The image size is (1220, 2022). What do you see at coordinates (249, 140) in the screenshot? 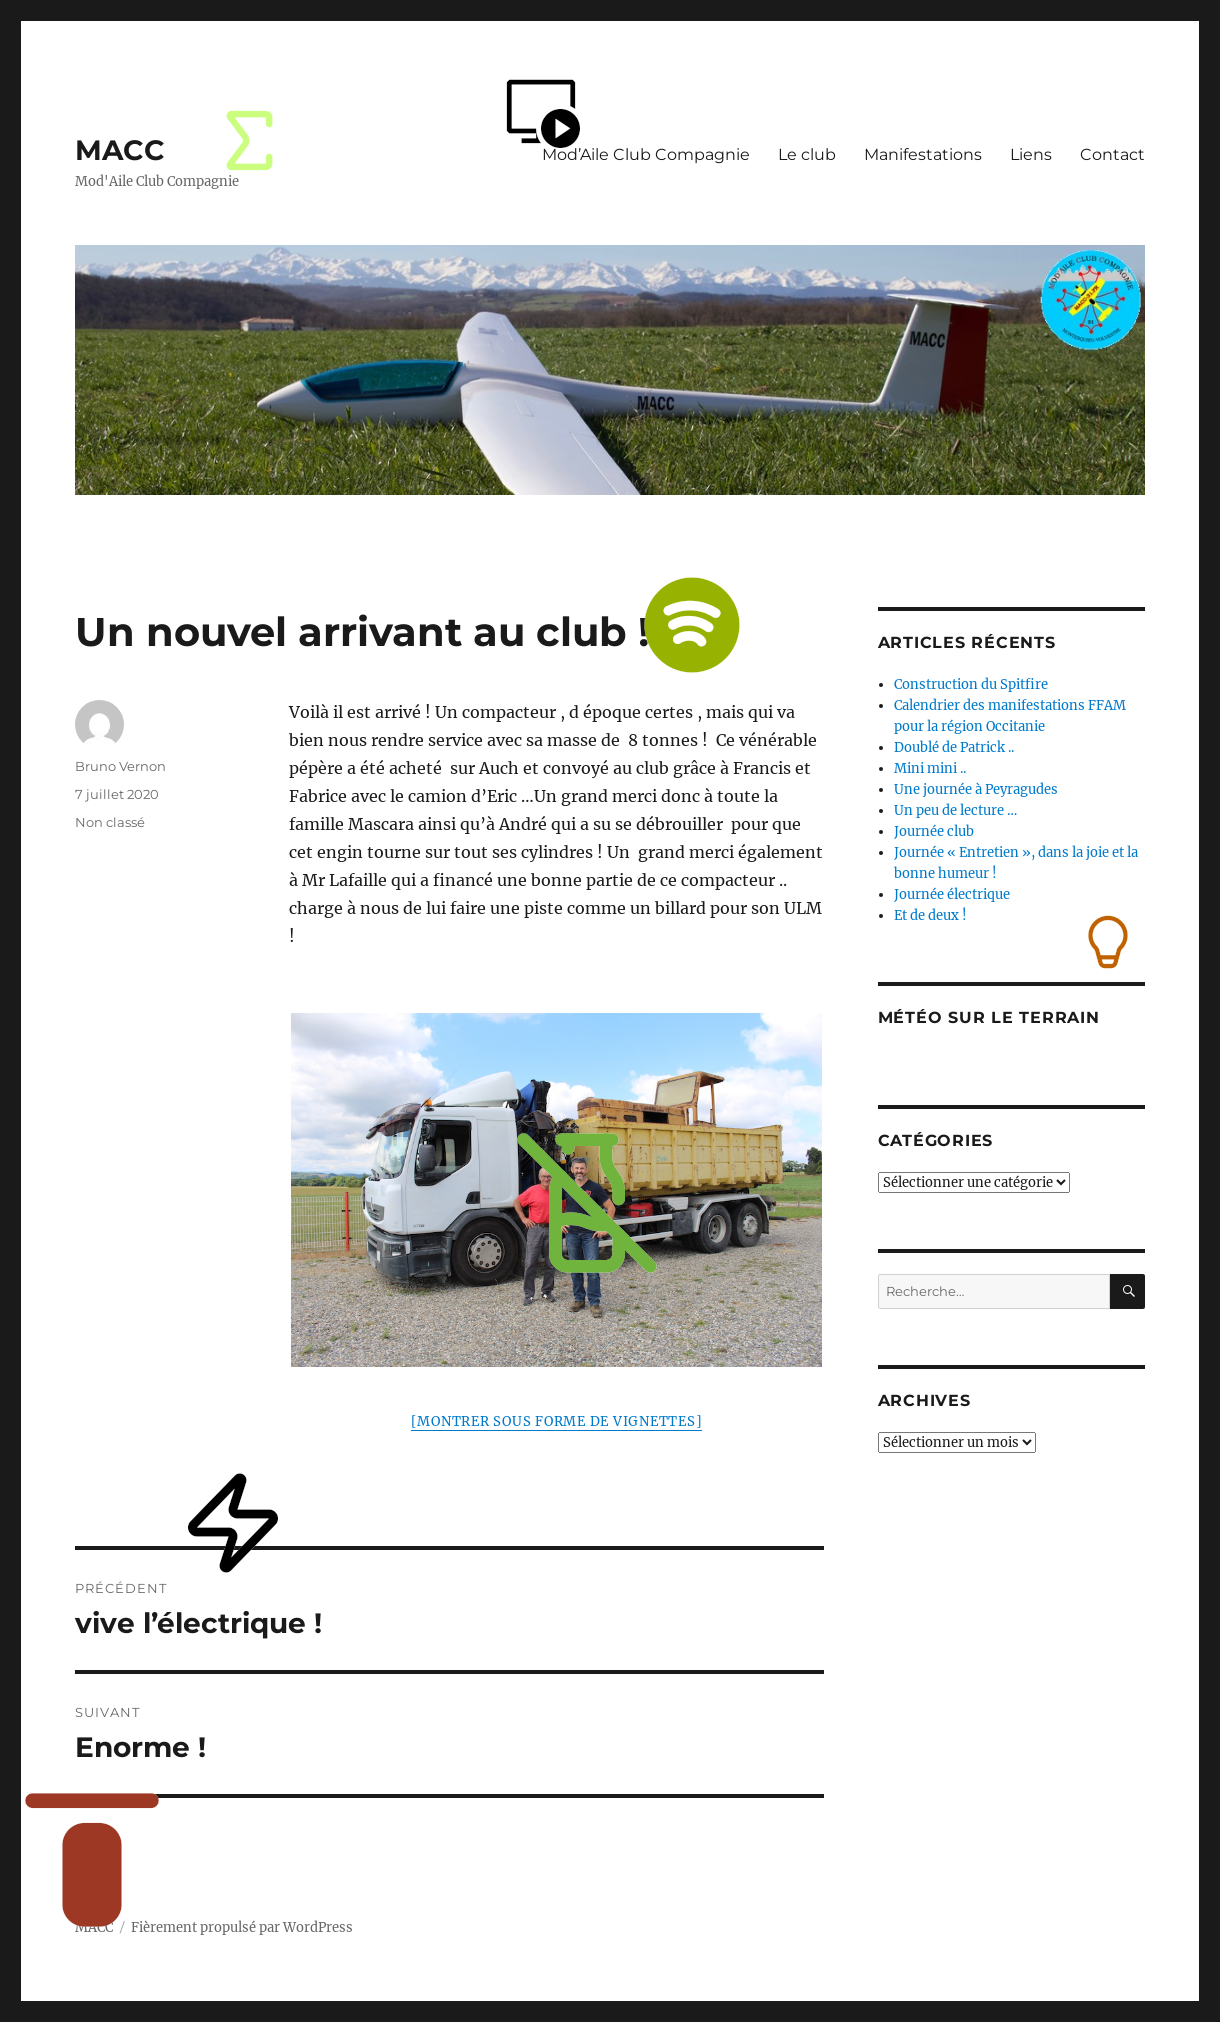
I see `calculate sum or total` at bounding box center [249, 140].